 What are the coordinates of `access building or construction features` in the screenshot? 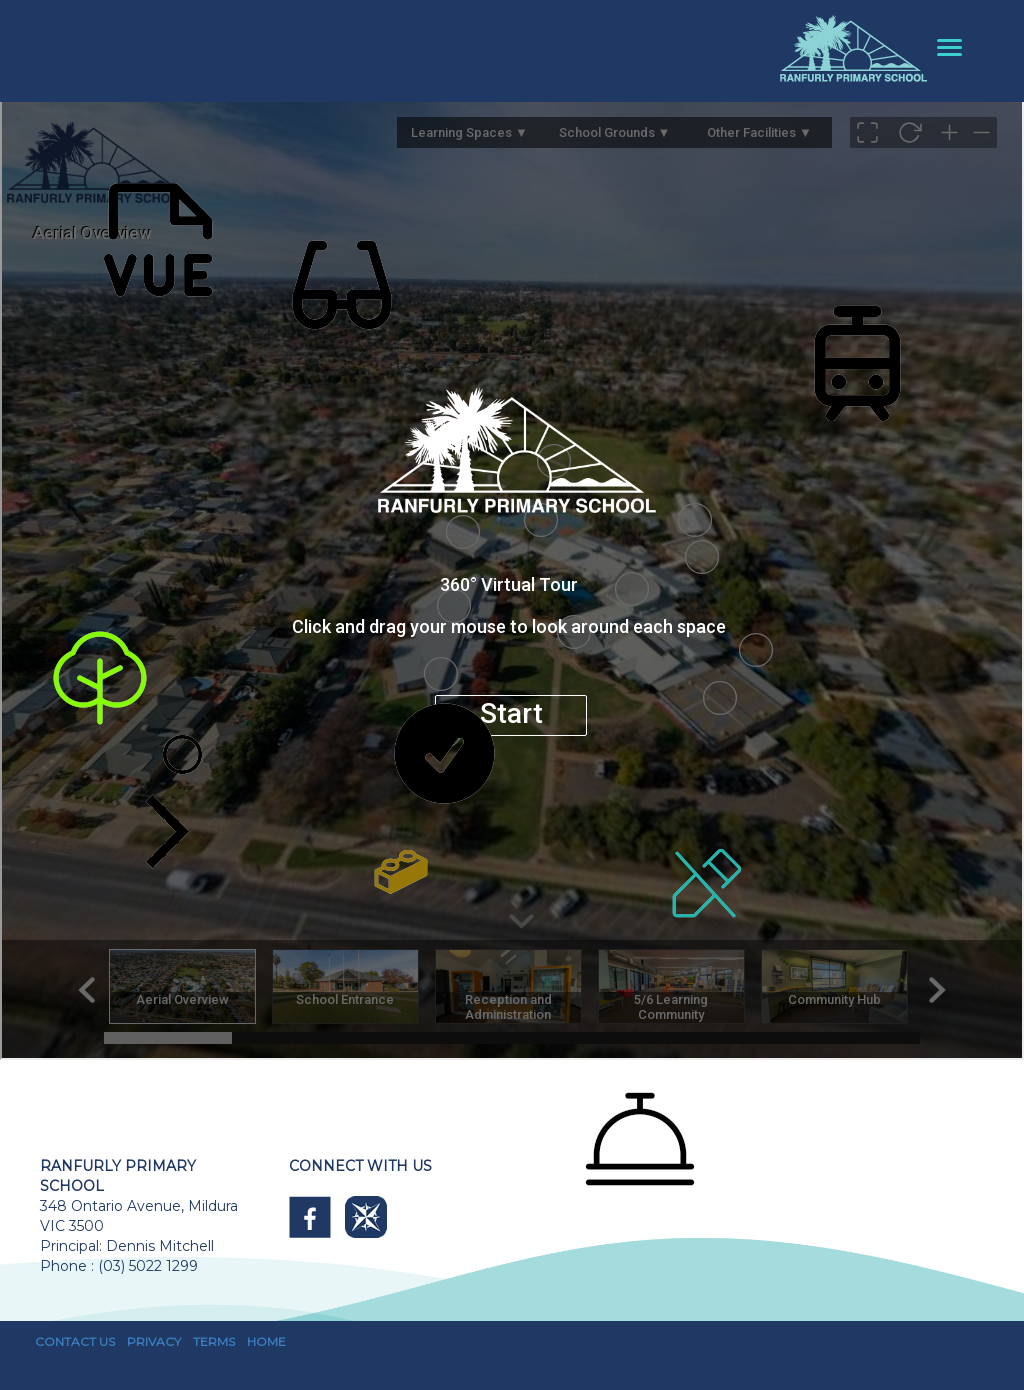 It's located at (401, 871).